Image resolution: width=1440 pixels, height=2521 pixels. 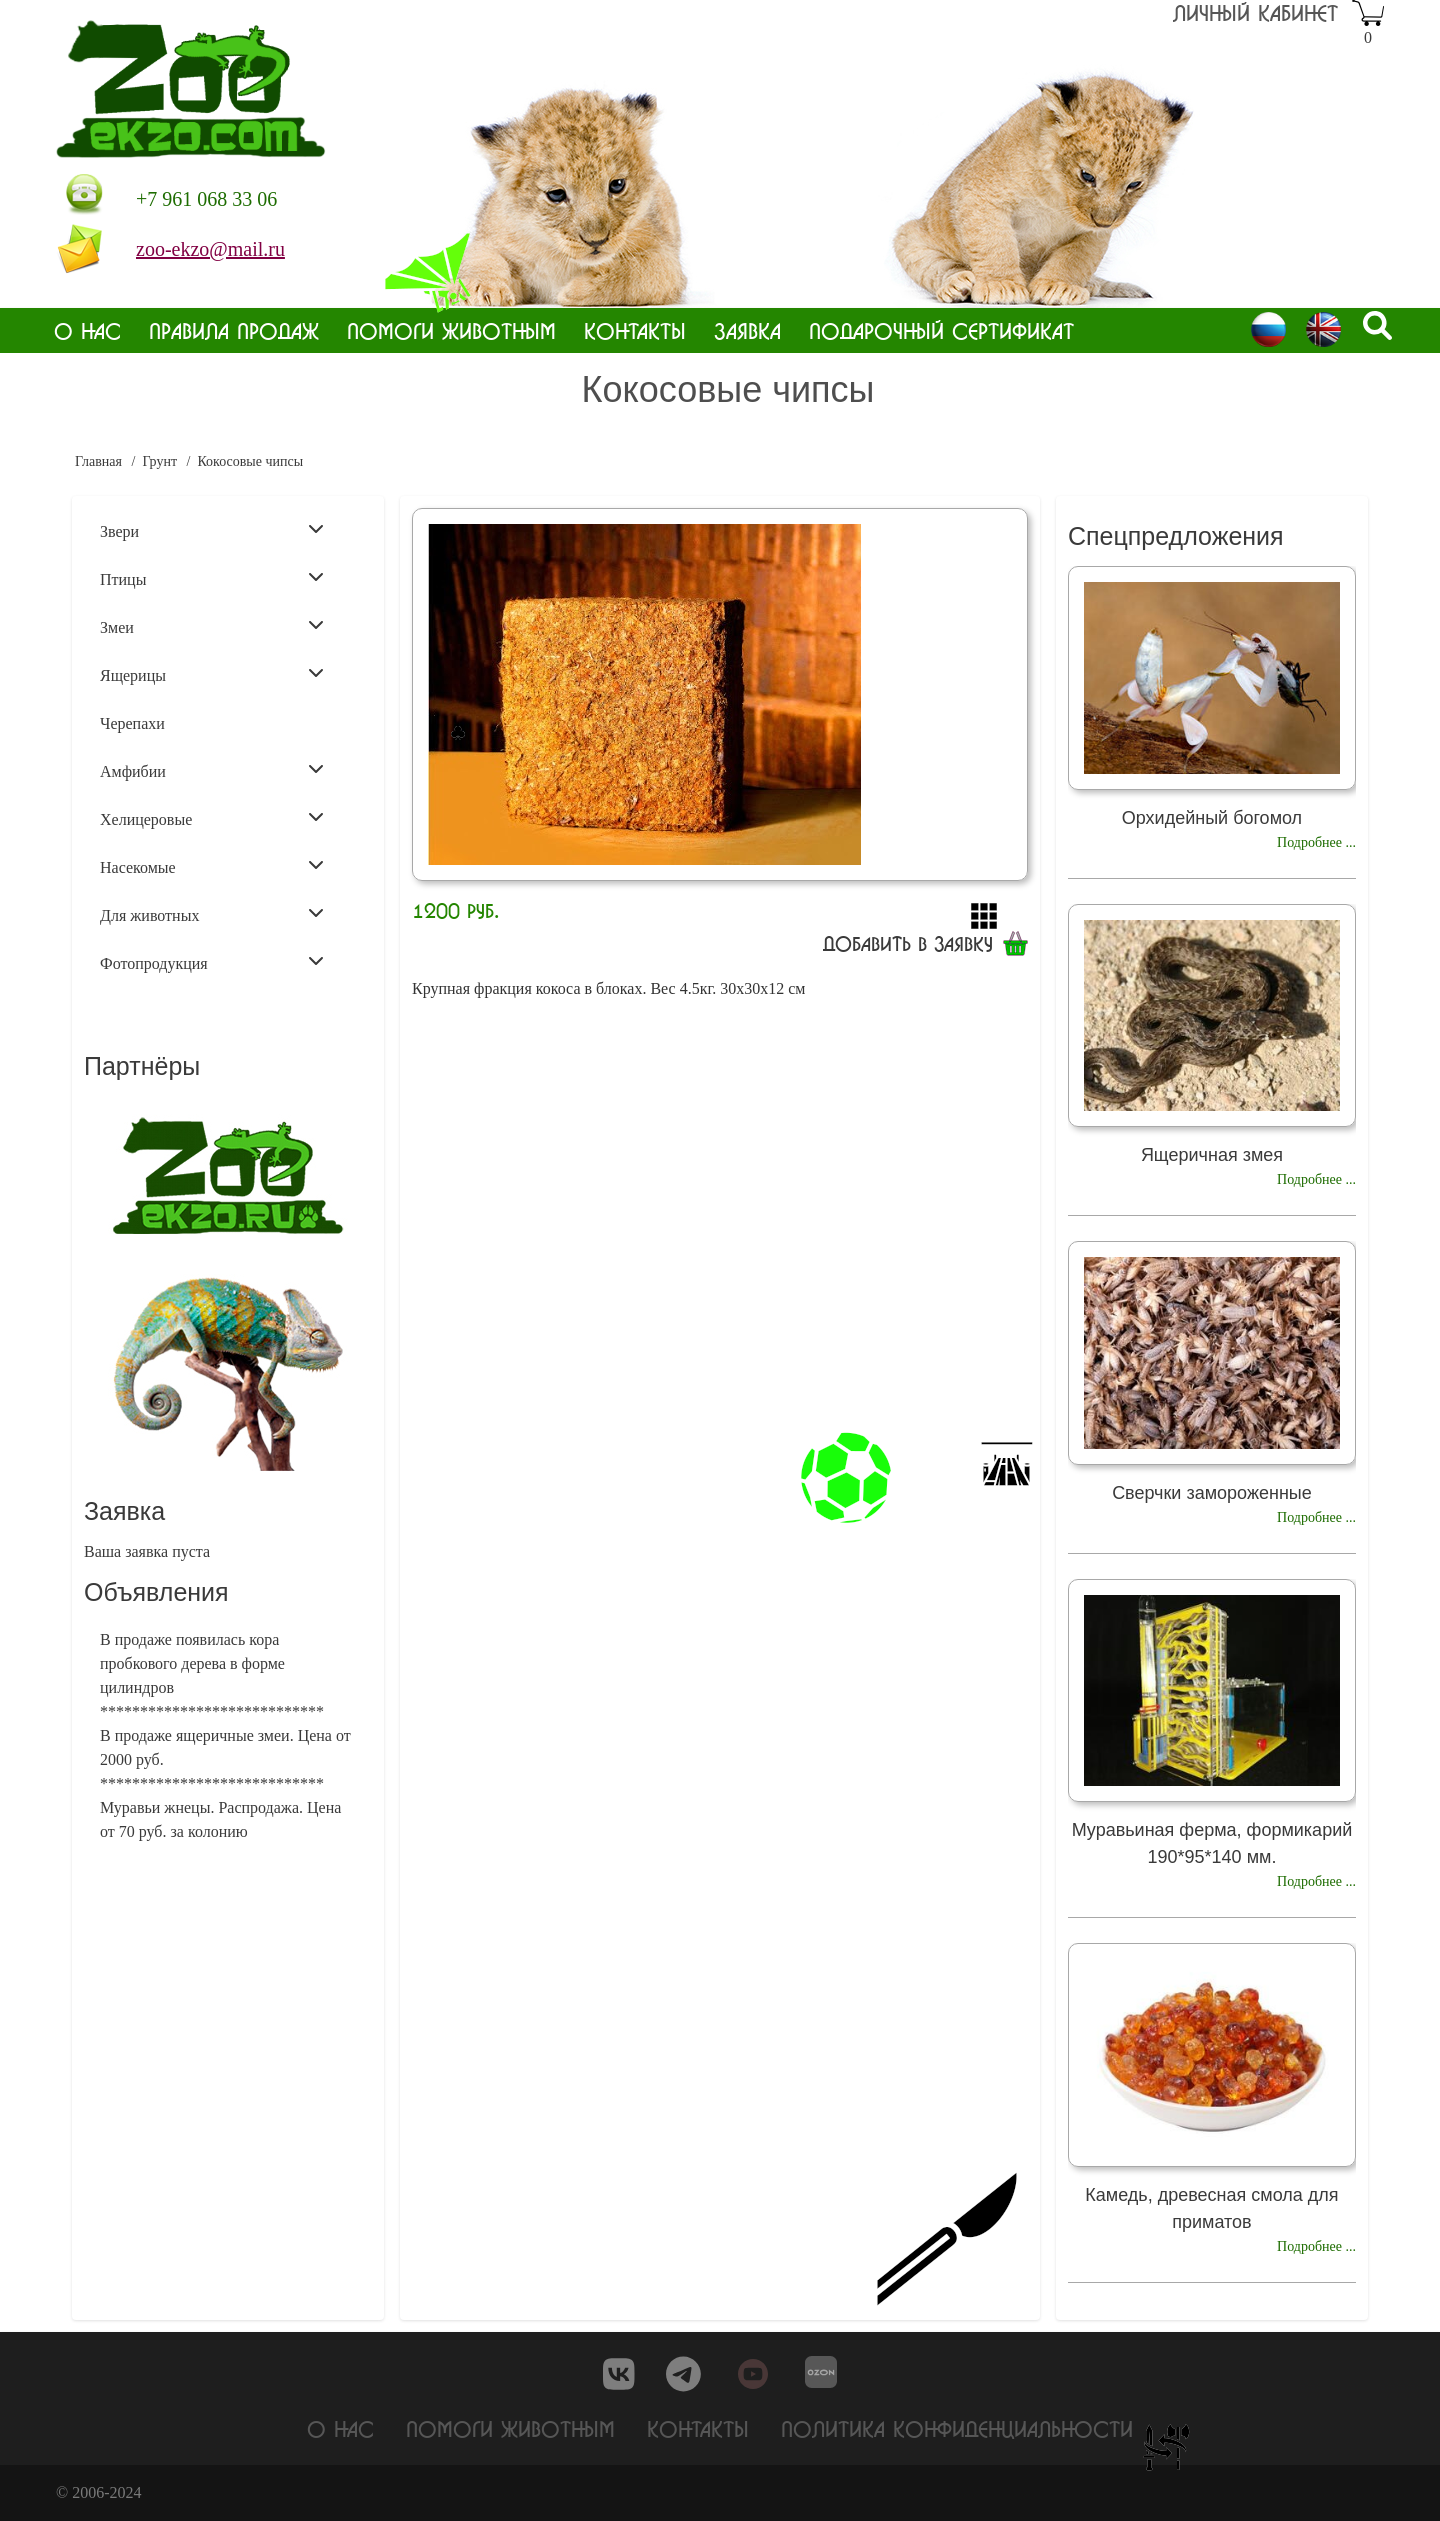 What do you see at coordinates (428, 273) in the screenshot?
I see `access hang gliding or paragliding activities` at bounding box center [428, 273].